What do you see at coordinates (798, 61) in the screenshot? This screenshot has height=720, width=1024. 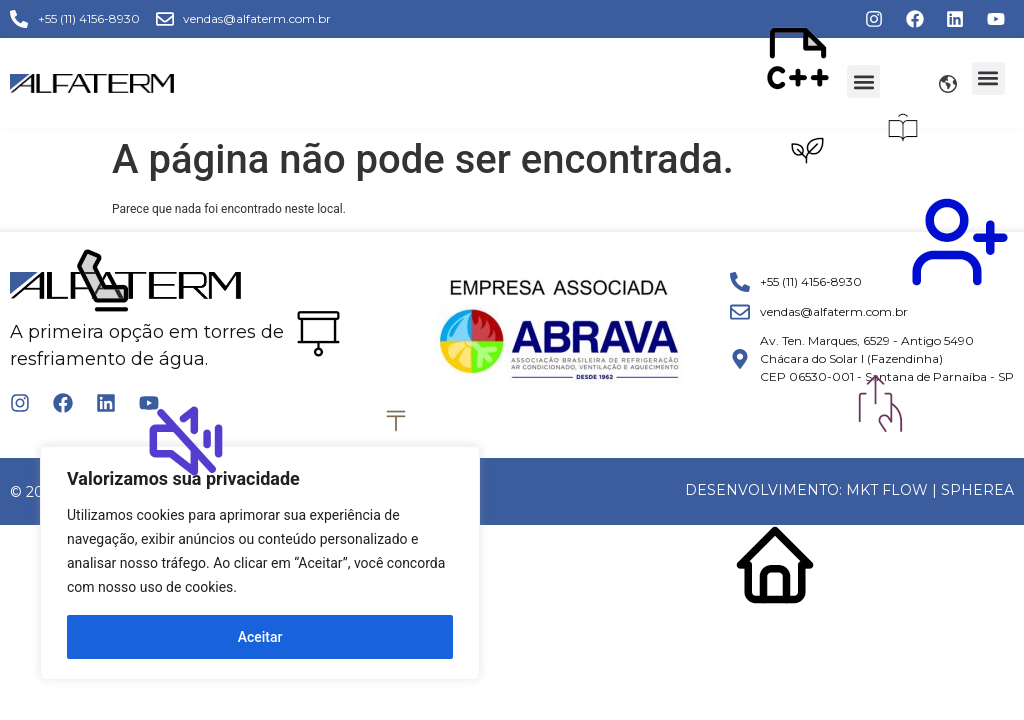 I see `a C++ source code file` at bounding box center [798, 61].